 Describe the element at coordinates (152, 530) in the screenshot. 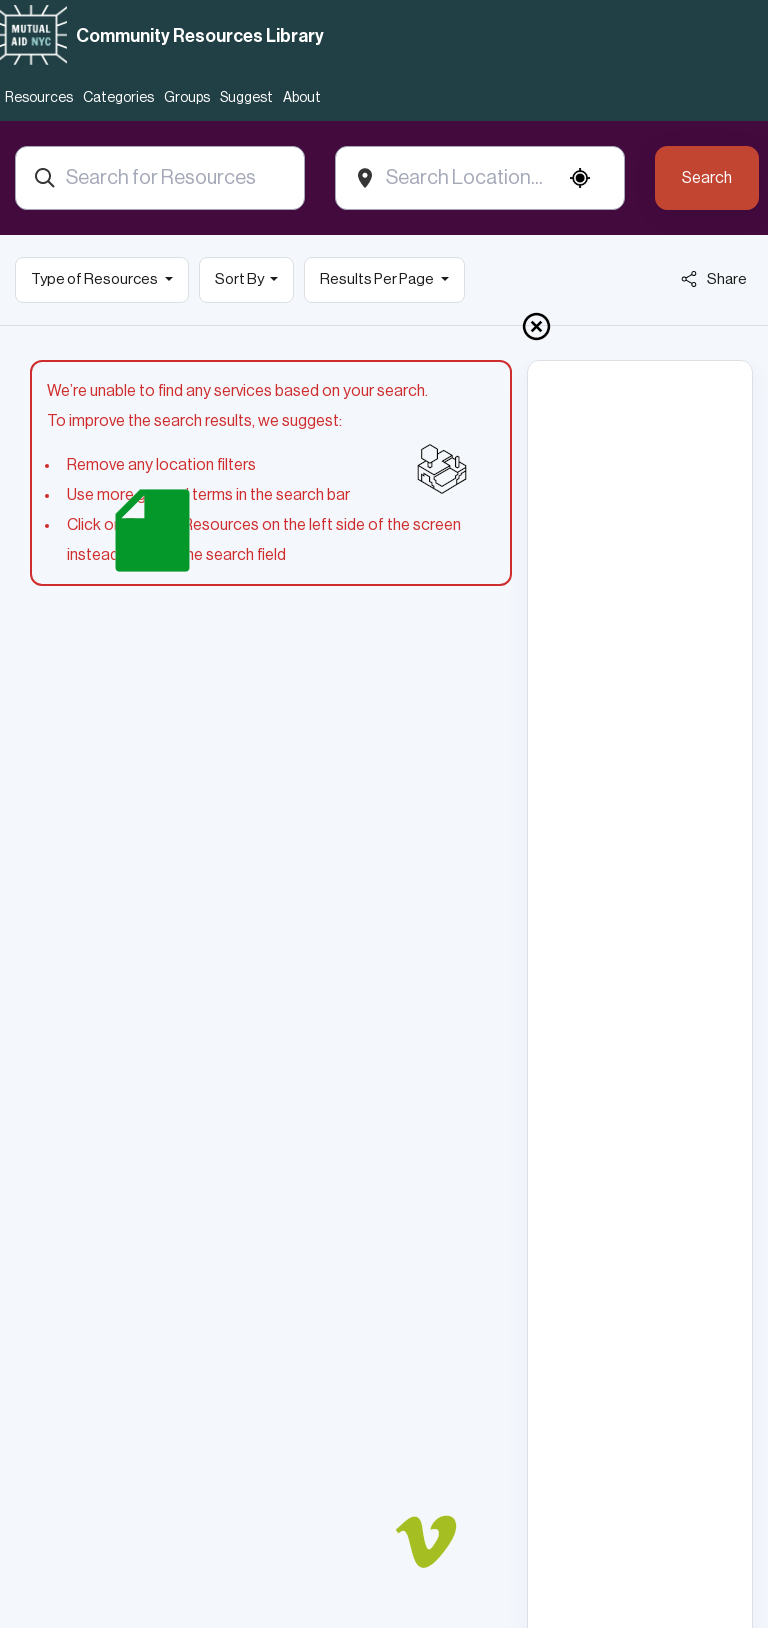

I see `view or open a document` at that location.